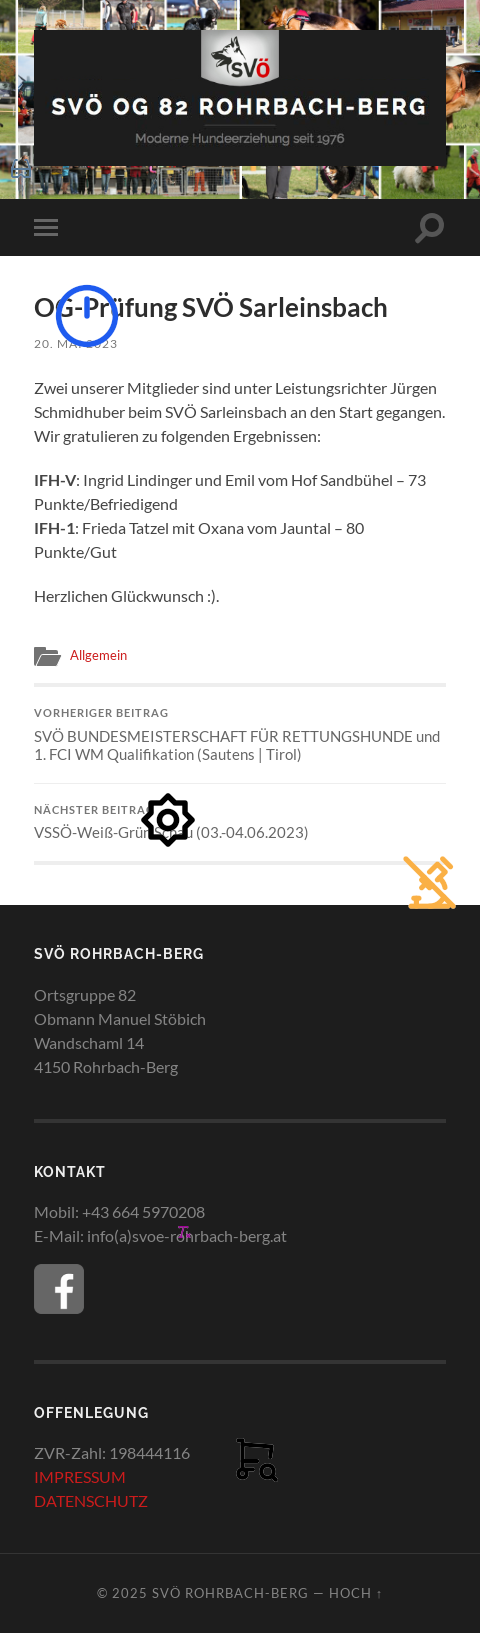 This screenshot has height=1633, width=480. Describe the element at coordinates (87, 316) in the screenshot. I see `indicates 12 o'clock or noon/midnight time` at that location.